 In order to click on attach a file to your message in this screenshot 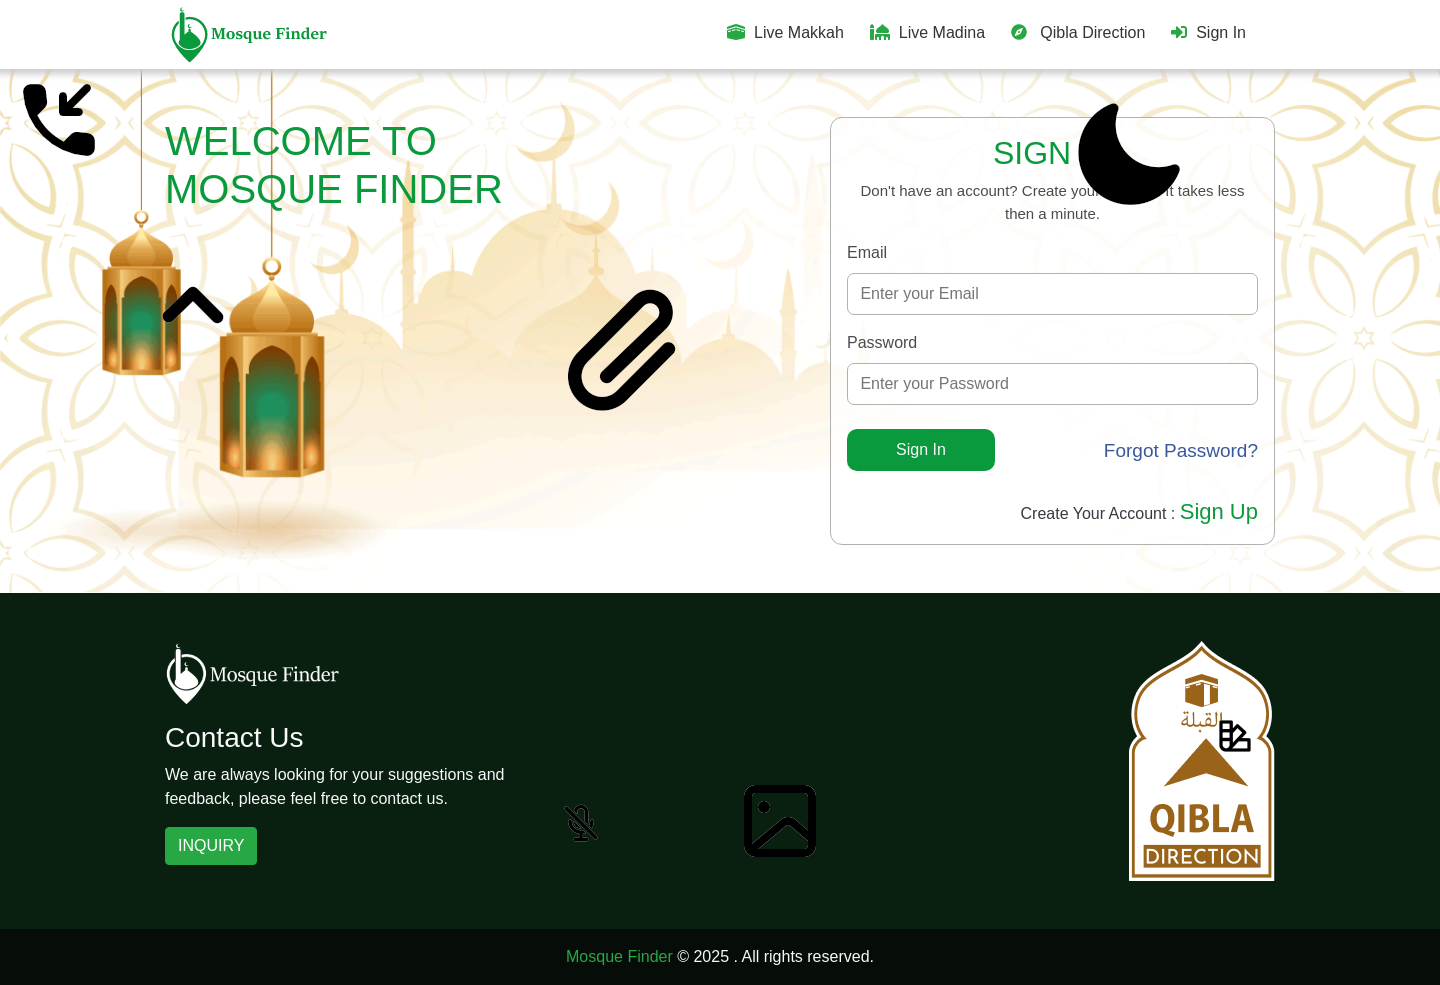, I will do `click(625, 349)`.